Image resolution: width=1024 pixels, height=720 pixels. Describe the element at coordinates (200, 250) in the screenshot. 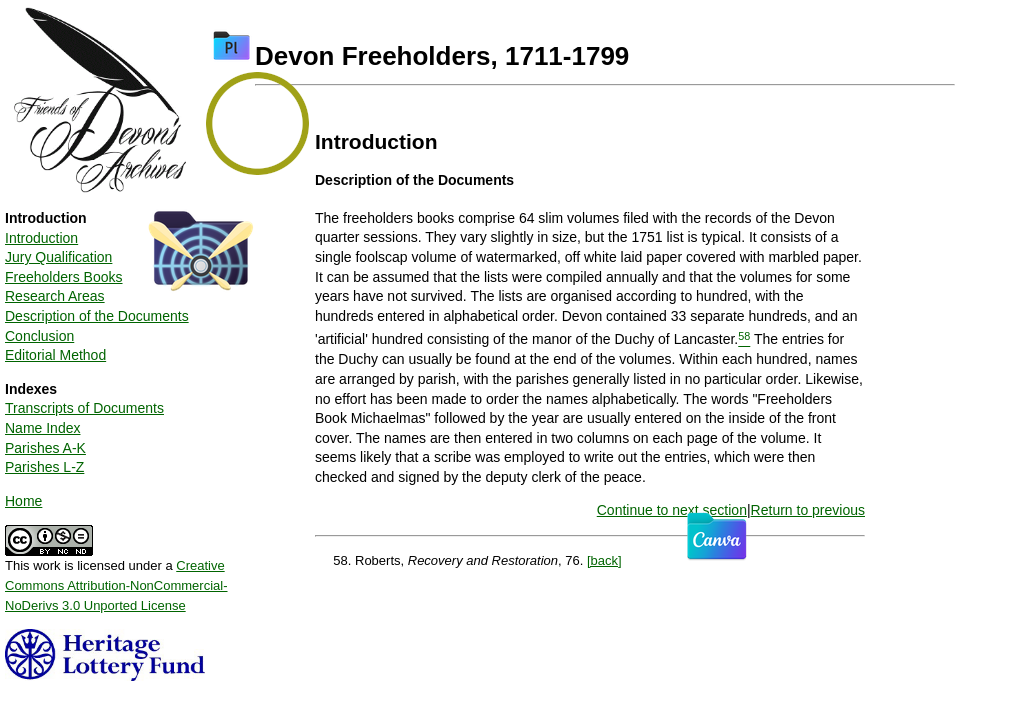

I see `open folder containing pokémon beast ball assets` at that location.